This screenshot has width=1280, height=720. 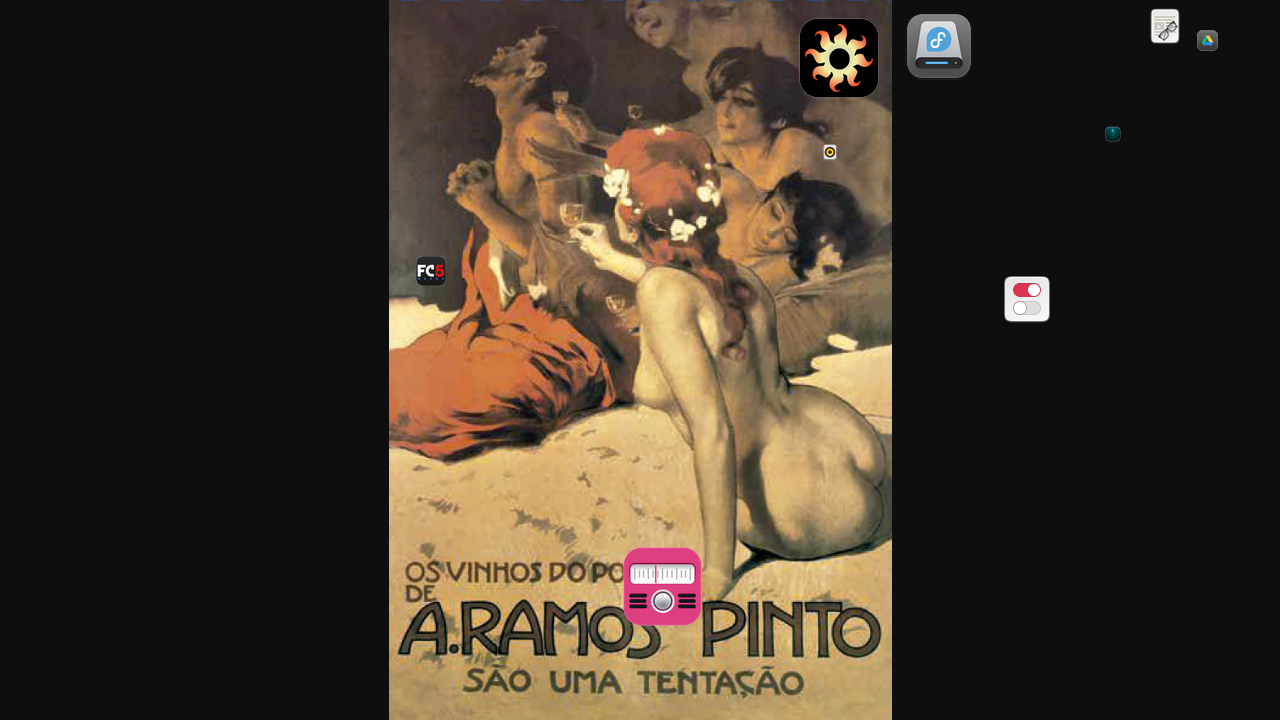 I want to click on open rhythmbox music player, so click(x=830, y=152).